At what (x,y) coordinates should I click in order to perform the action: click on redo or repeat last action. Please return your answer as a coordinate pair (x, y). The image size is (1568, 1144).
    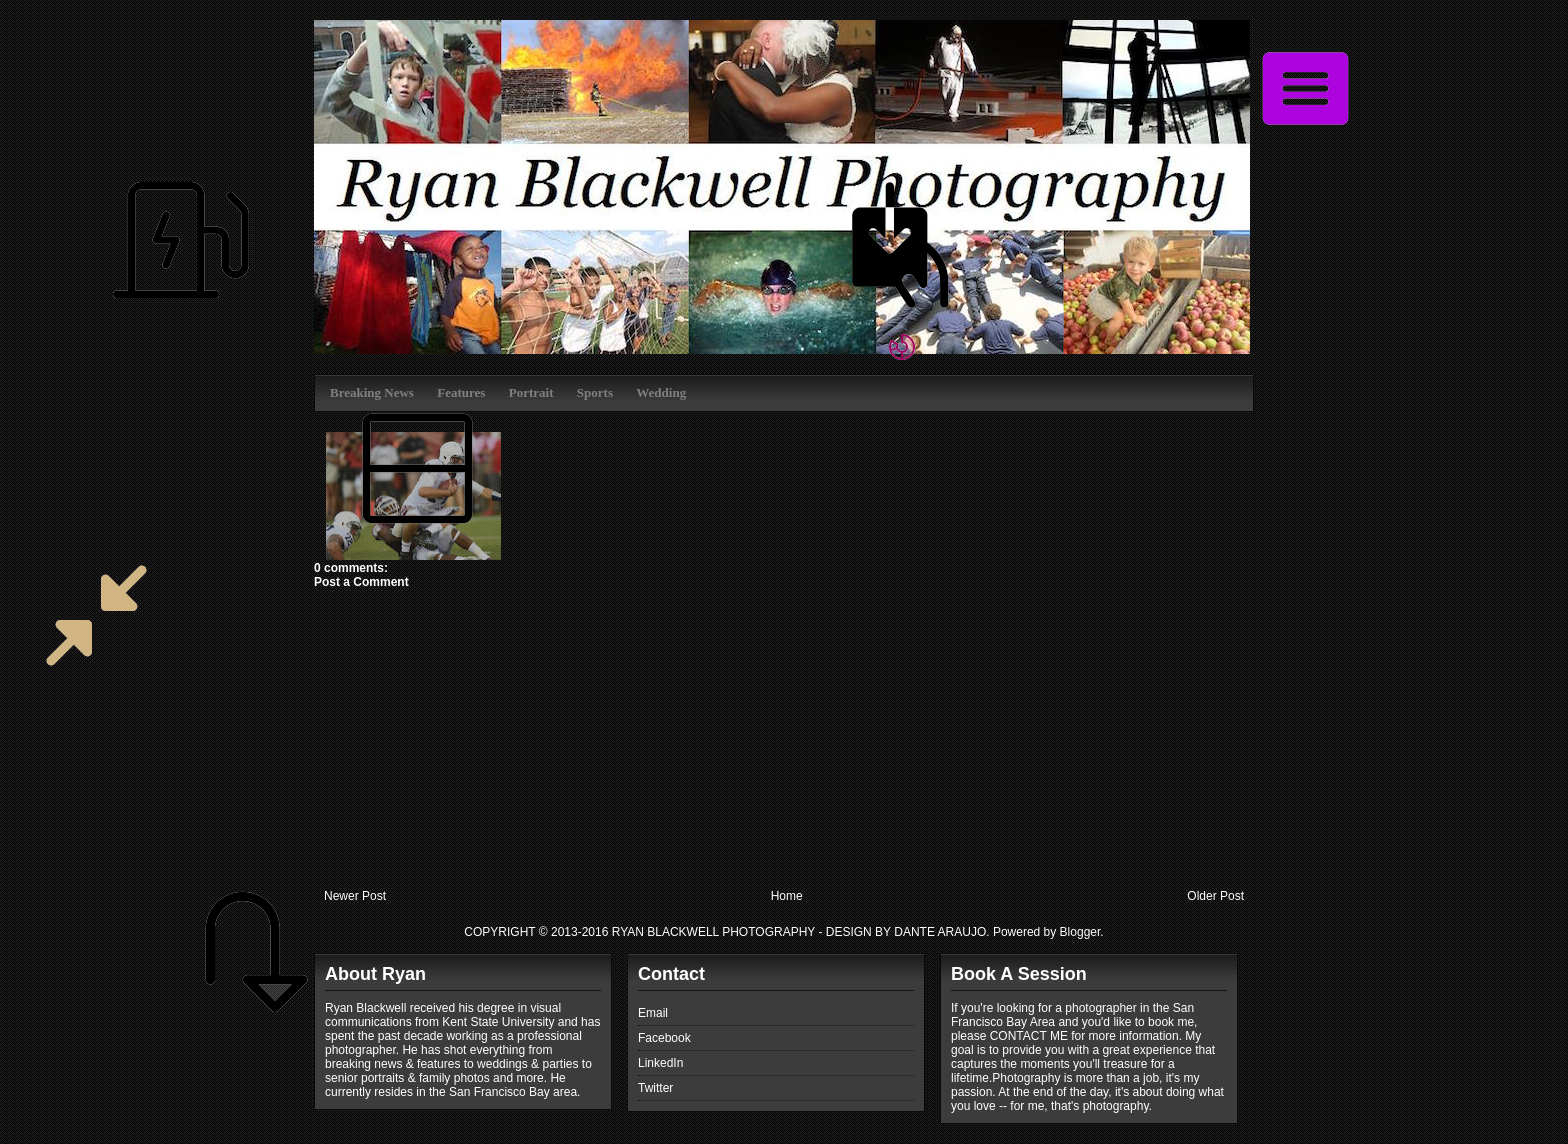
    Looking at the image, I should click on (252, 952).